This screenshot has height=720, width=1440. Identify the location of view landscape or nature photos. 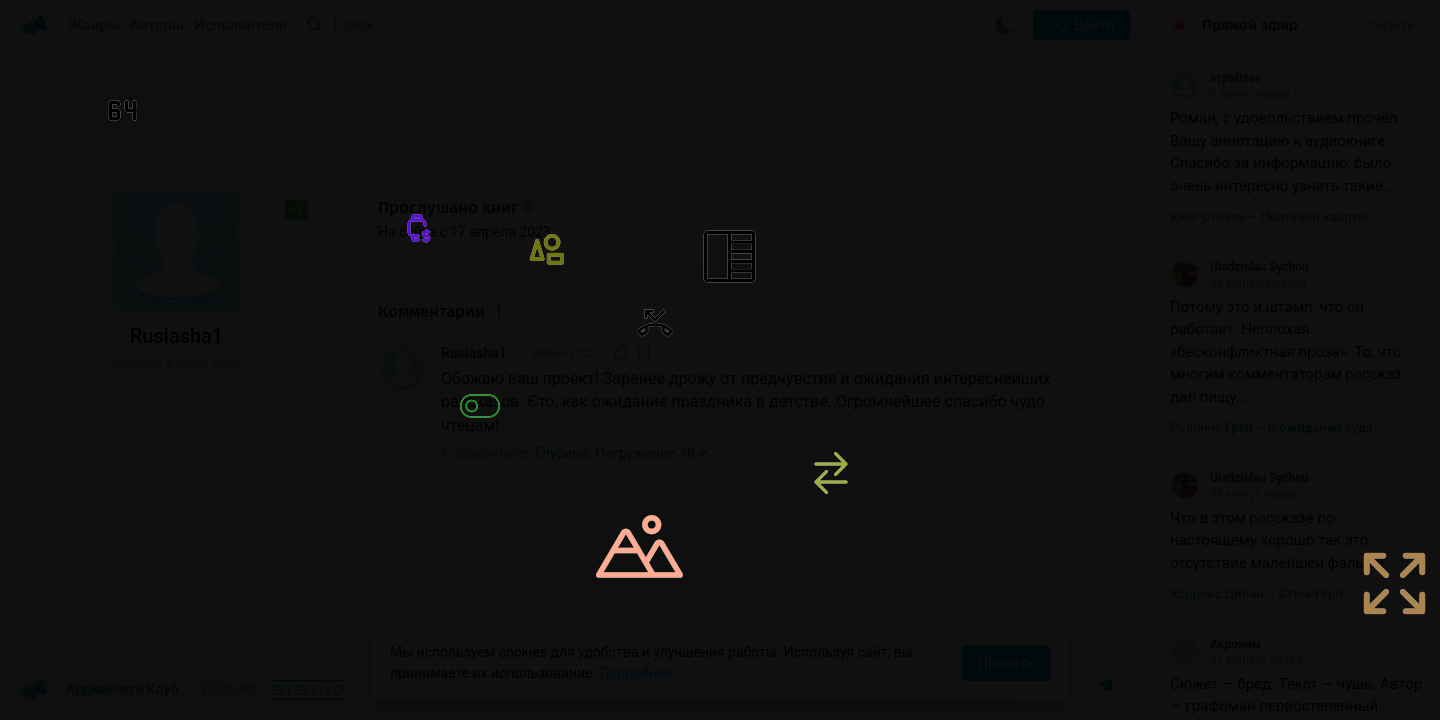
(639, 550).